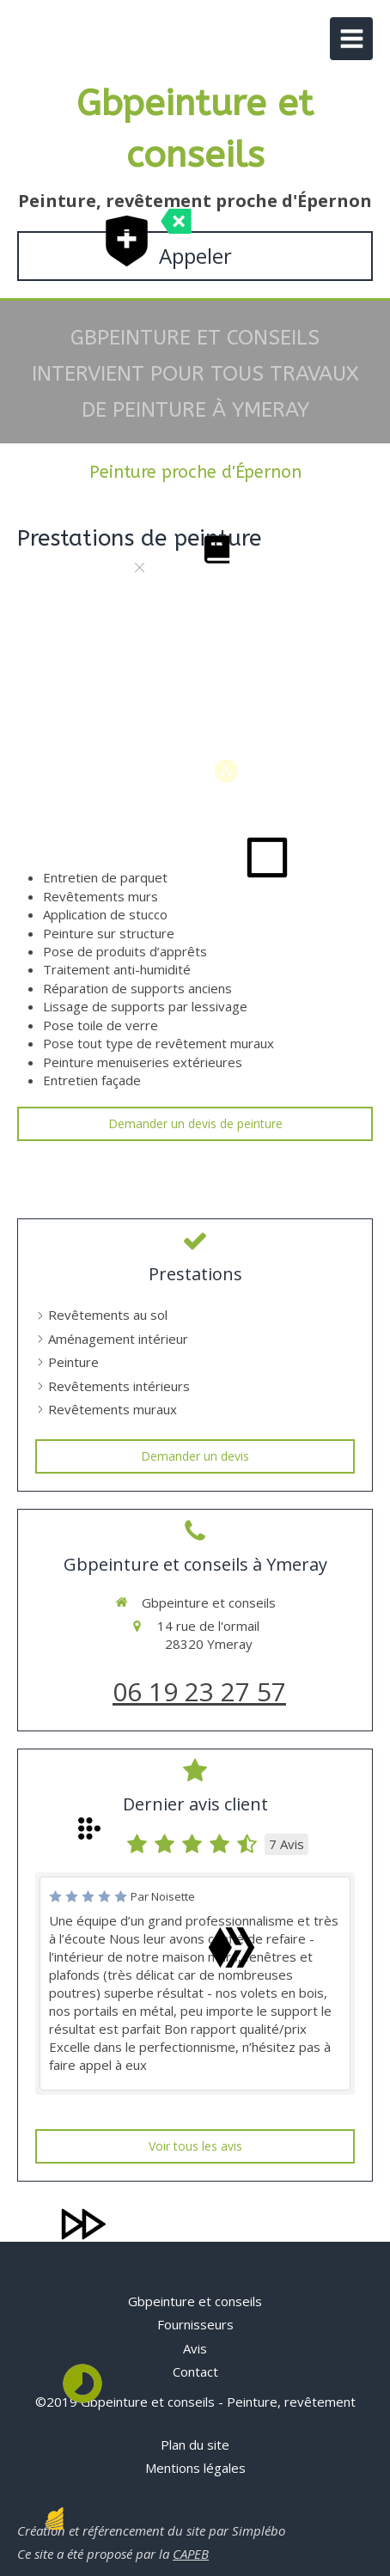  Describe the element at coordinates (231, 1947) in the screenshot. I see `hive blockchain platform logo` at that location.